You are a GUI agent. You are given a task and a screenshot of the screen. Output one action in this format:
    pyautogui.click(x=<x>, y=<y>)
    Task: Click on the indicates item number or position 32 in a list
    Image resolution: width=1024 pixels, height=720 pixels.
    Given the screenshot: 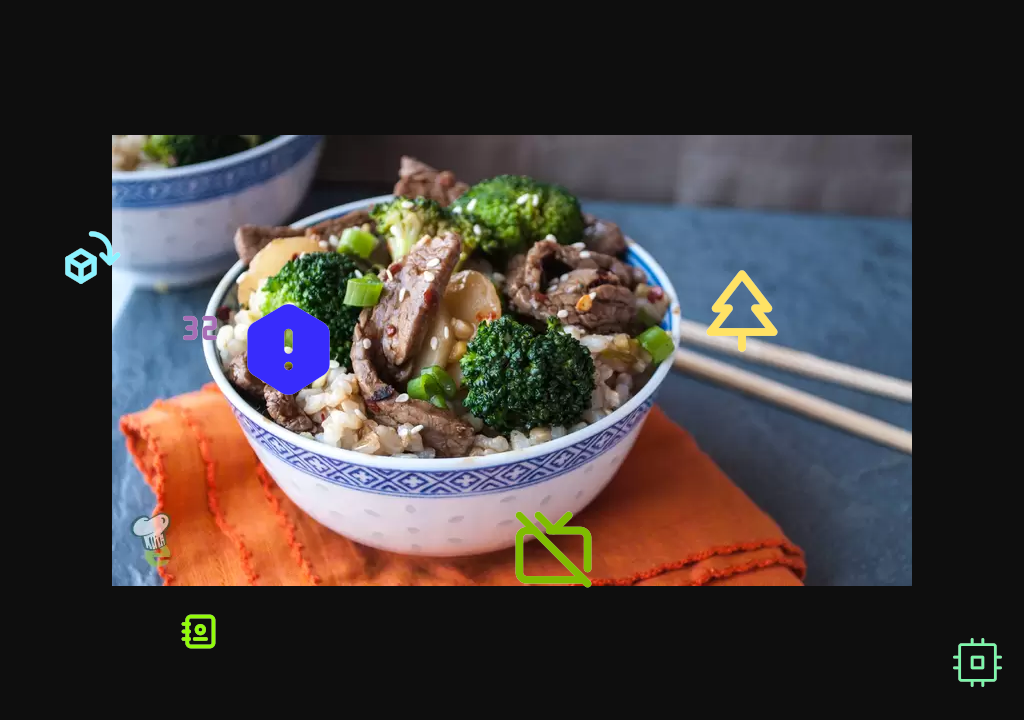 What is the action you would take?
    pyautogui.click(x=200, y=328)
    